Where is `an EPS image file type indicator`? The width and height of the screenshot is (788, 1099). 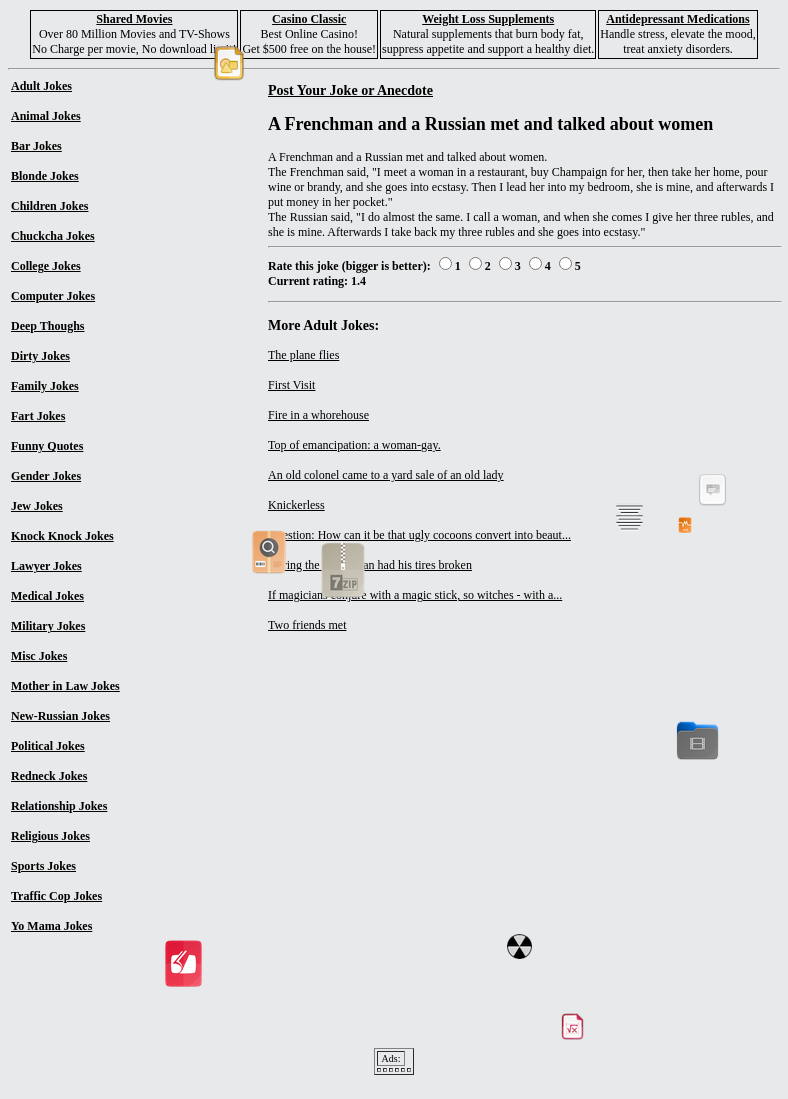 an EPS image file type indicator is located at coordinates (183, 963).